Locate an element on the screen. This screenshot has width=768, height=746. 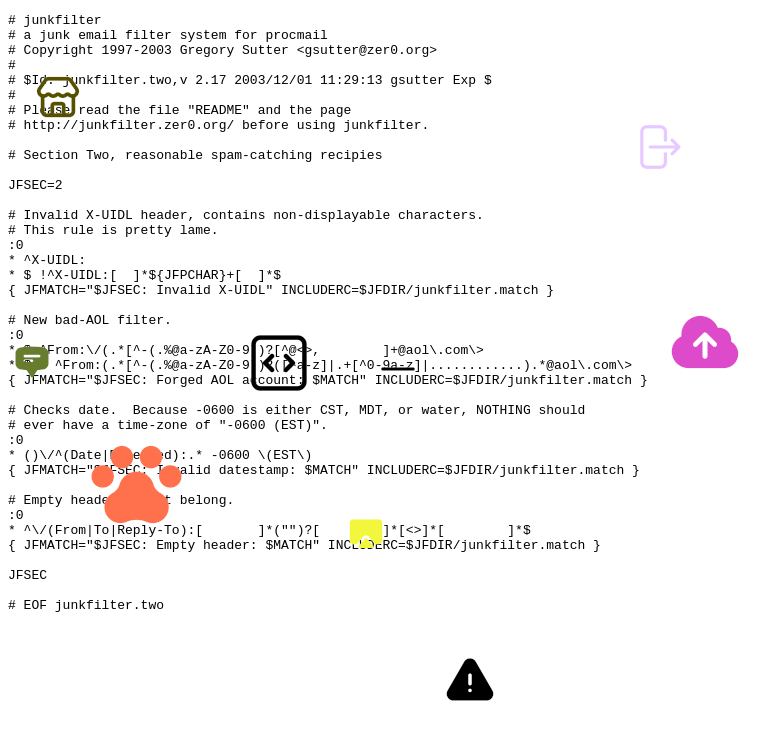
view or edit source code is located at coordinates (279, 363).